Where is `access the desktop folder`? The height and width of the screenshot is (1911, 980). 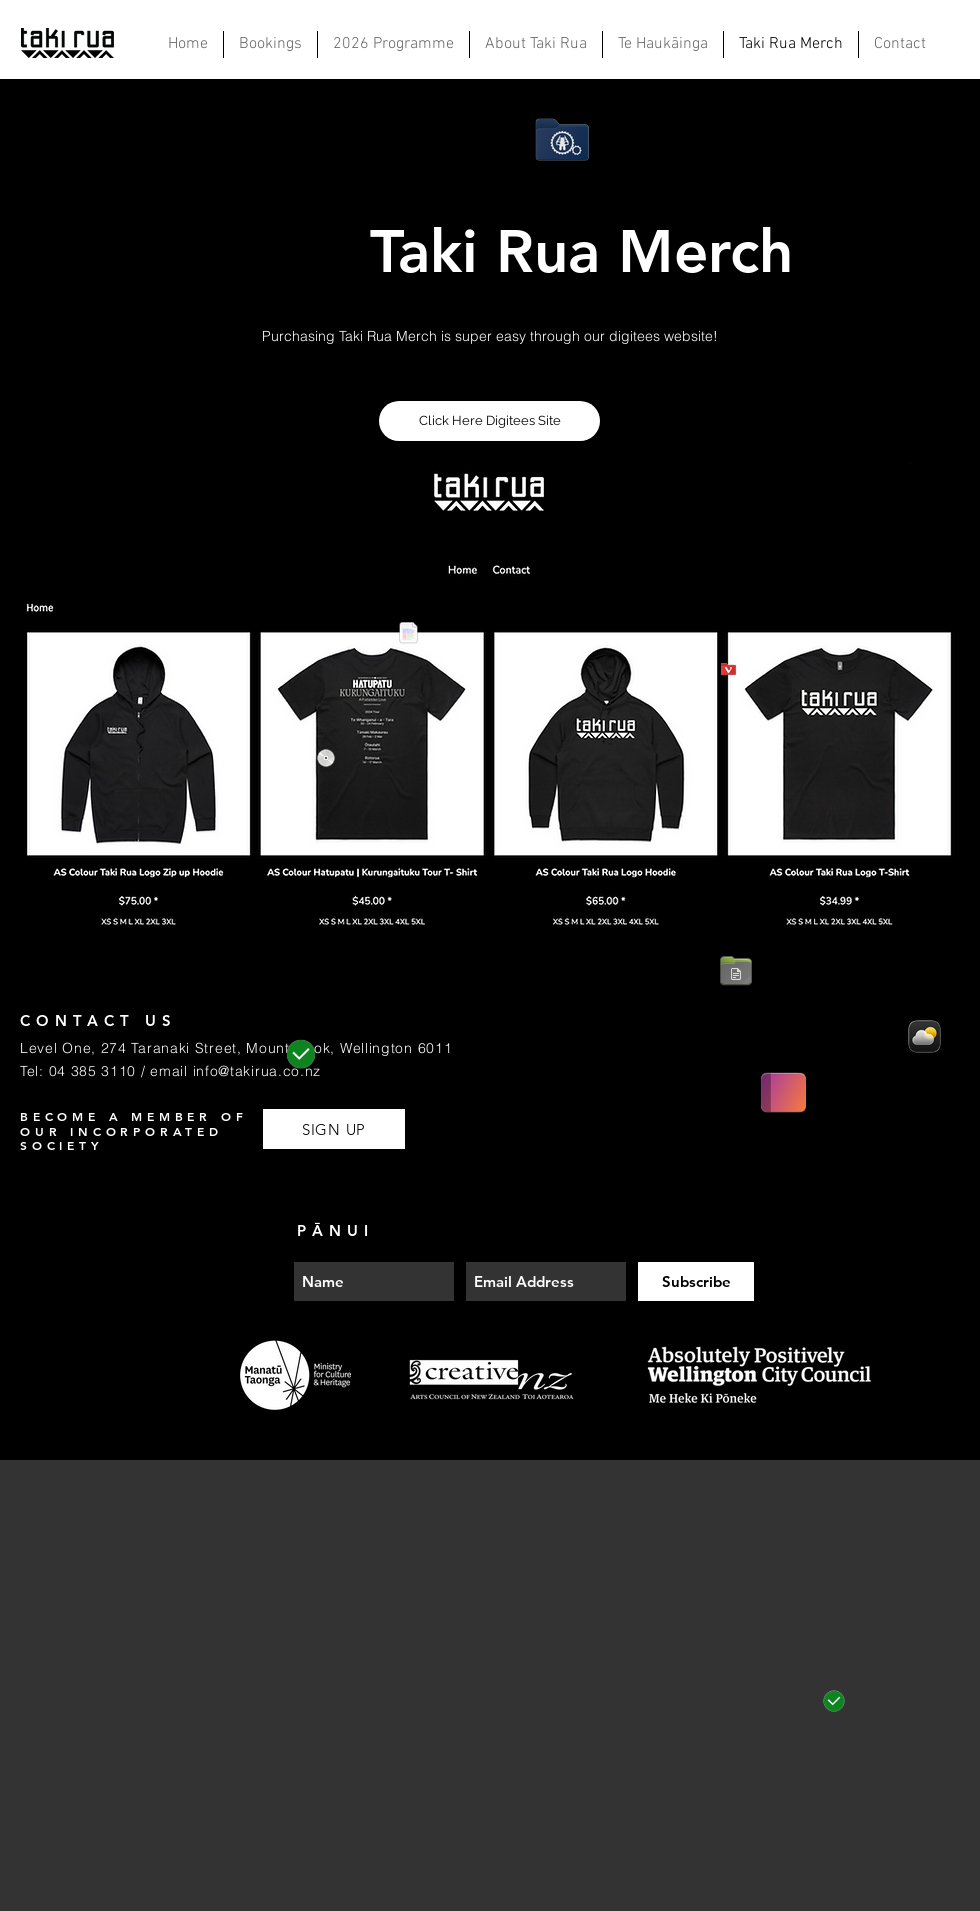 access the desktop folder is located at coordinates (783, 1091).